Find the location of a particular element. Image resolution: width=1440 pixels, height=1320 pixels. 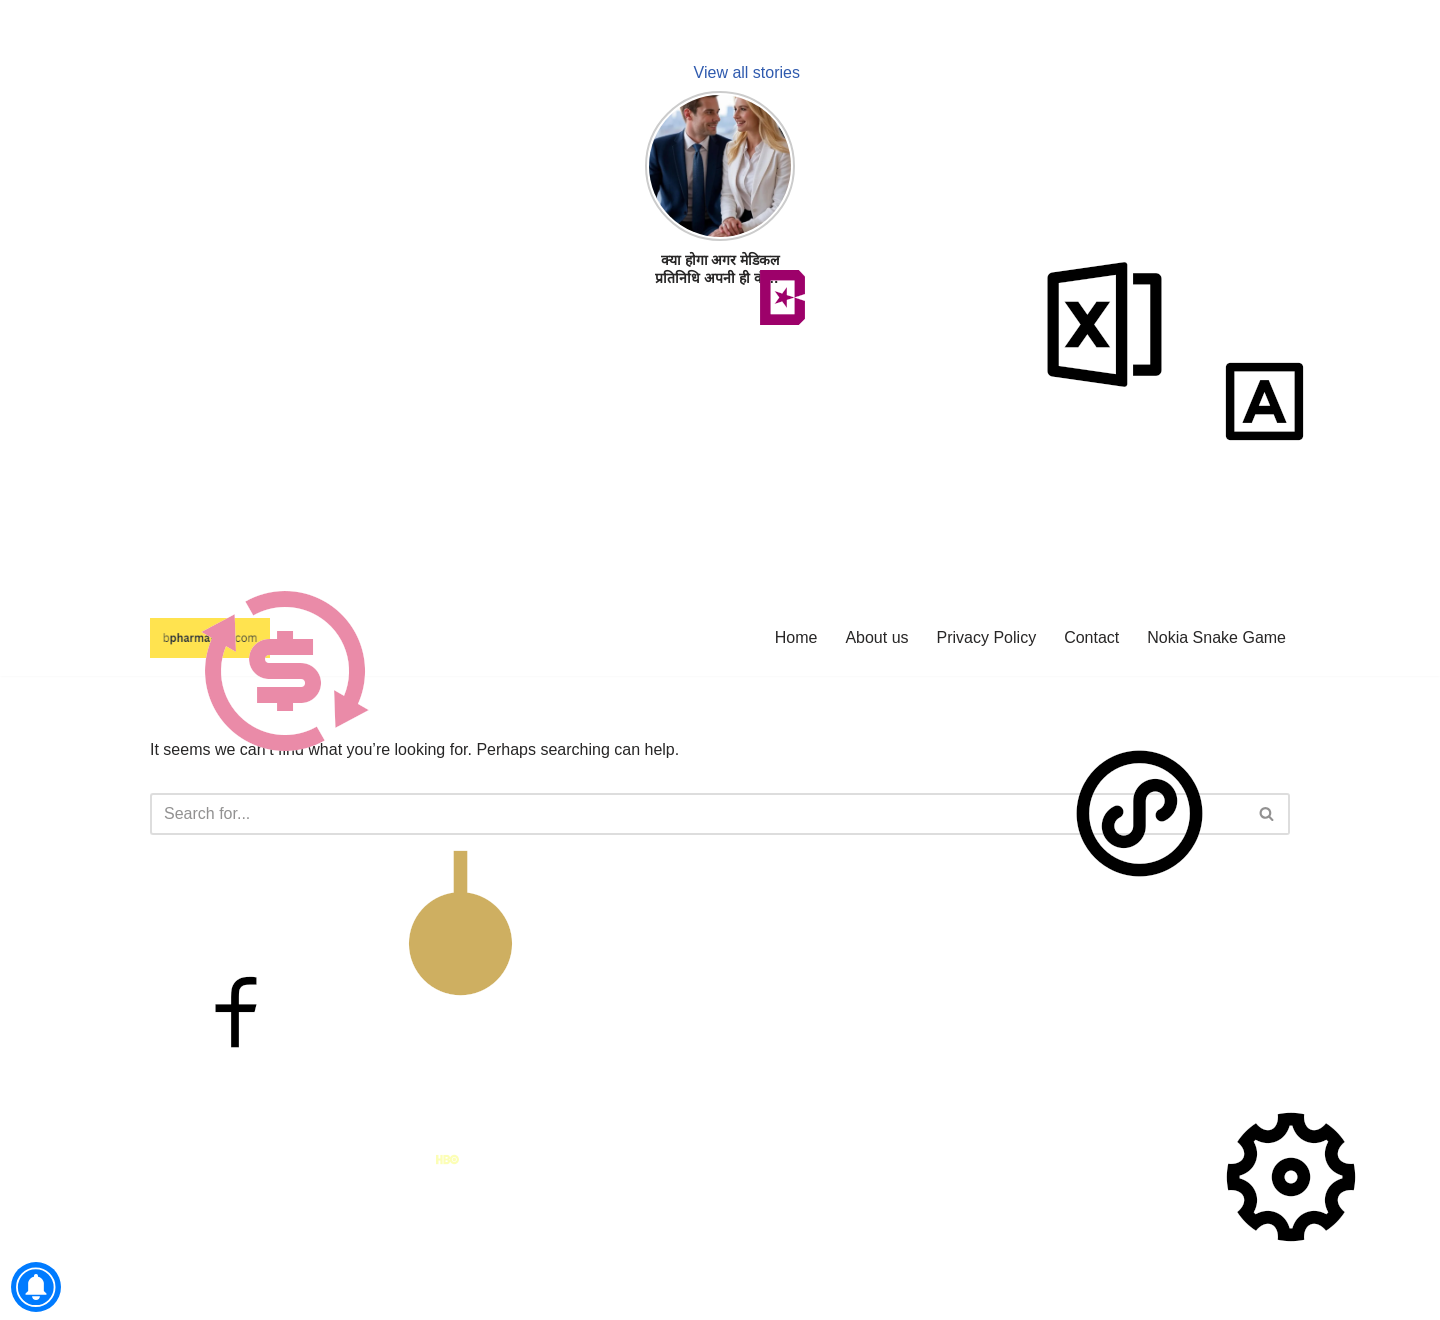

open Facebook app is located at coordinates (235, 1016).